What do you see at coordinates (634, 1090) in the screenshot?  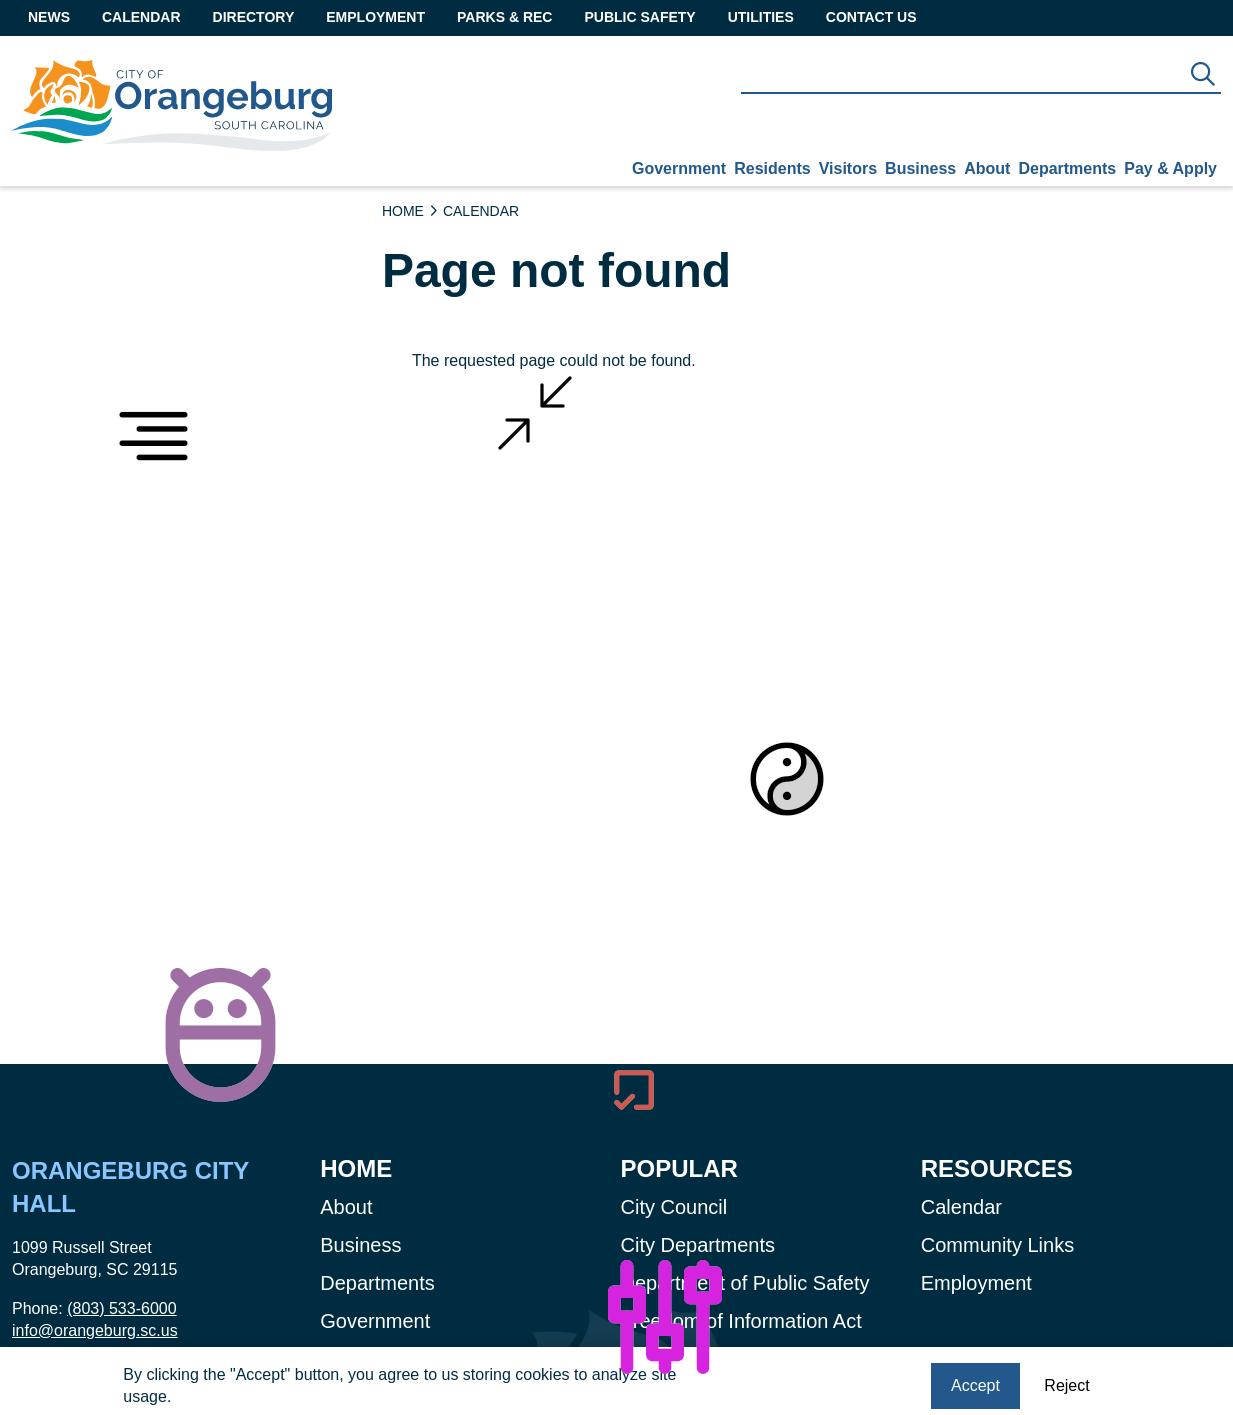 I see `mark task as complete` at bounding box center [634, 1090].